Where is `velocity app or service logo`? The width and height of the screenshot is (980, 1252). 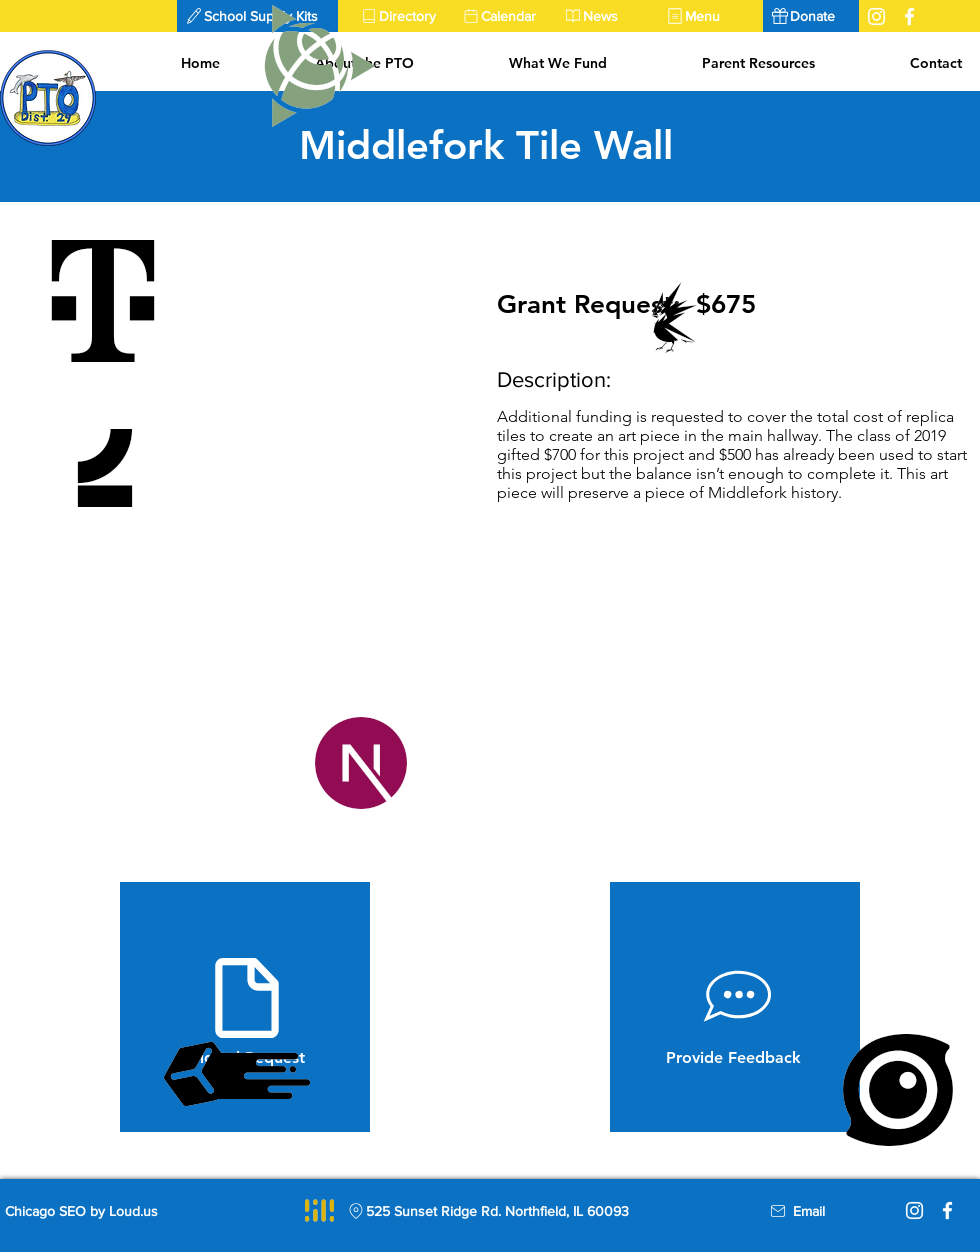
velocity app or service logo is located at coordinates (237, 1074).